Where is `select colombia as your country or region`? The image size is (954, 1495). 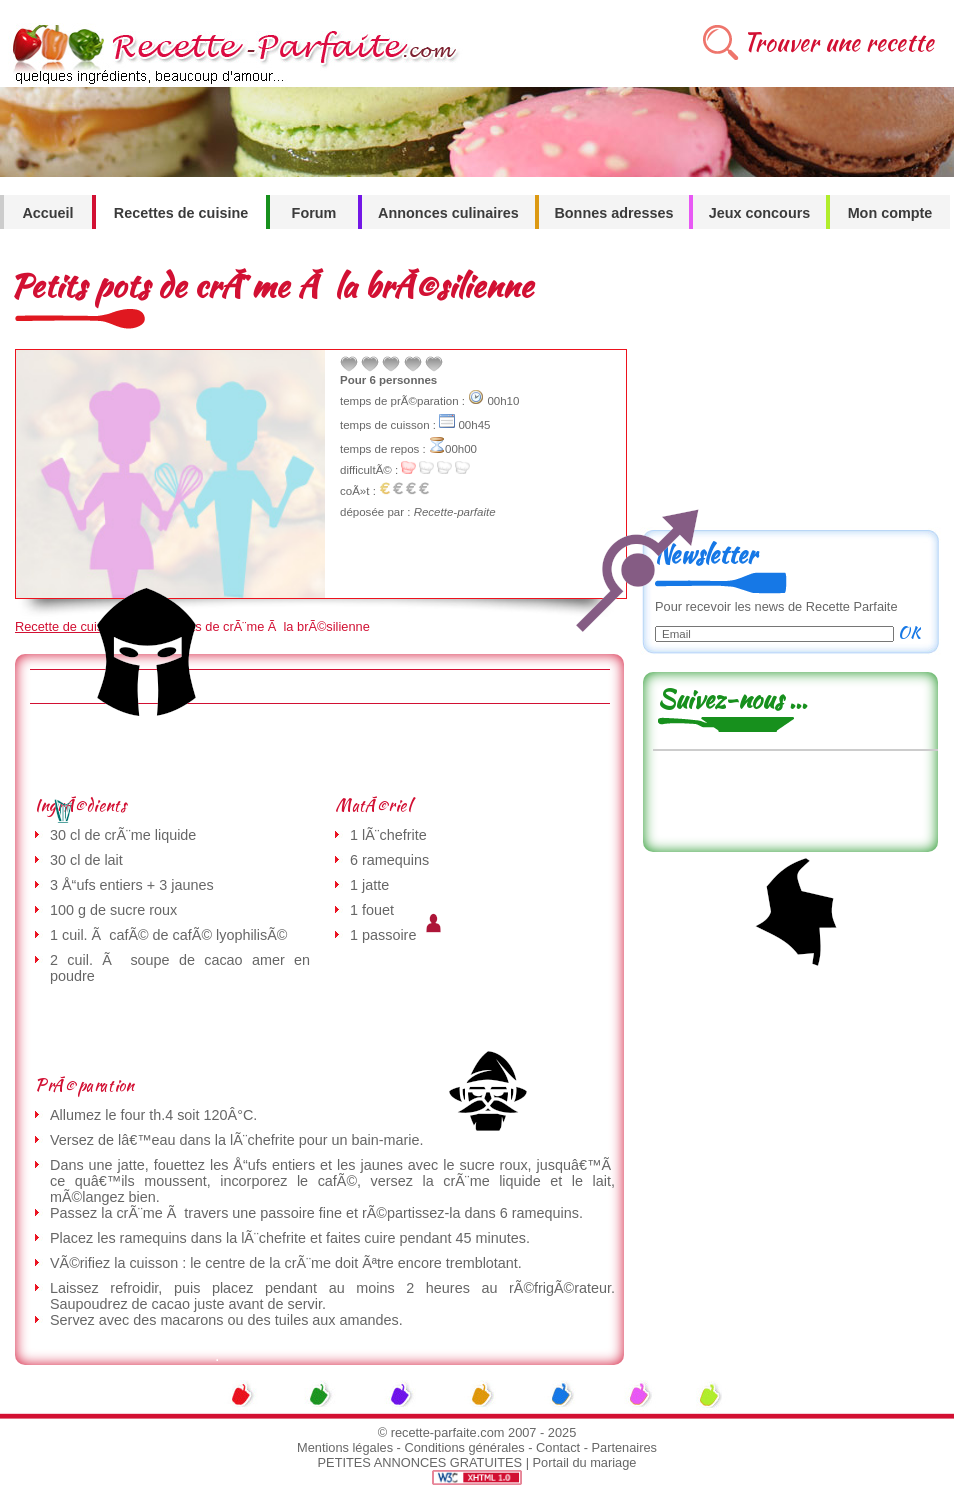
select colombia as your country or region is located at coordinates (796, 912).